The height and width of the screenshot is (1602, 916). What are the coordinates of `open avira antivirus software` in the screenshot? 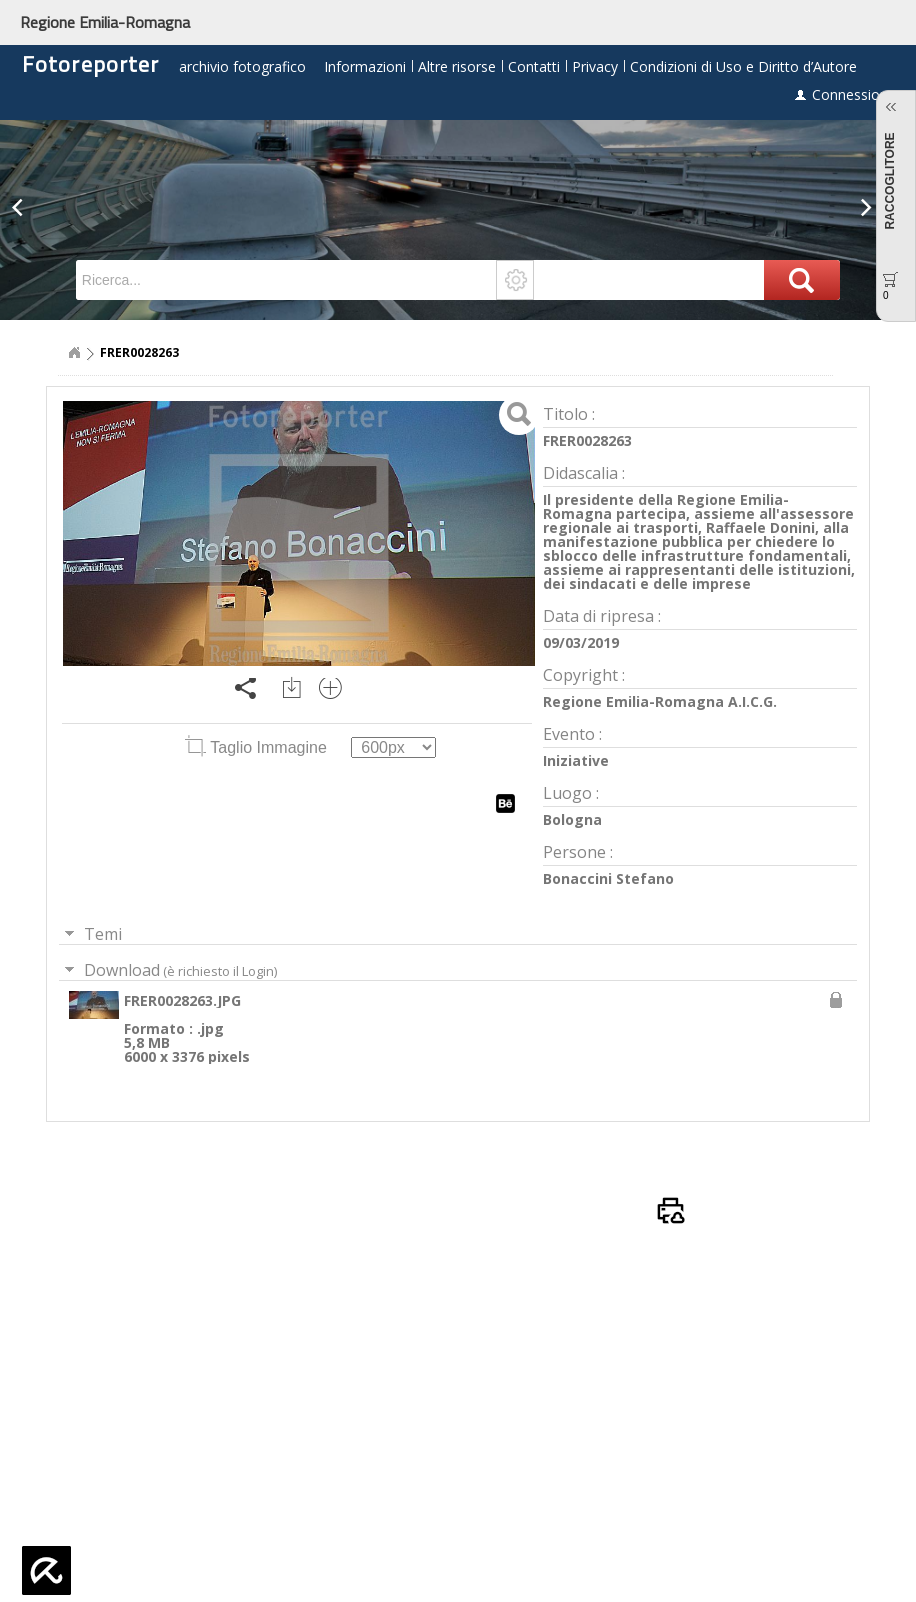 It's located at (46, 1570).